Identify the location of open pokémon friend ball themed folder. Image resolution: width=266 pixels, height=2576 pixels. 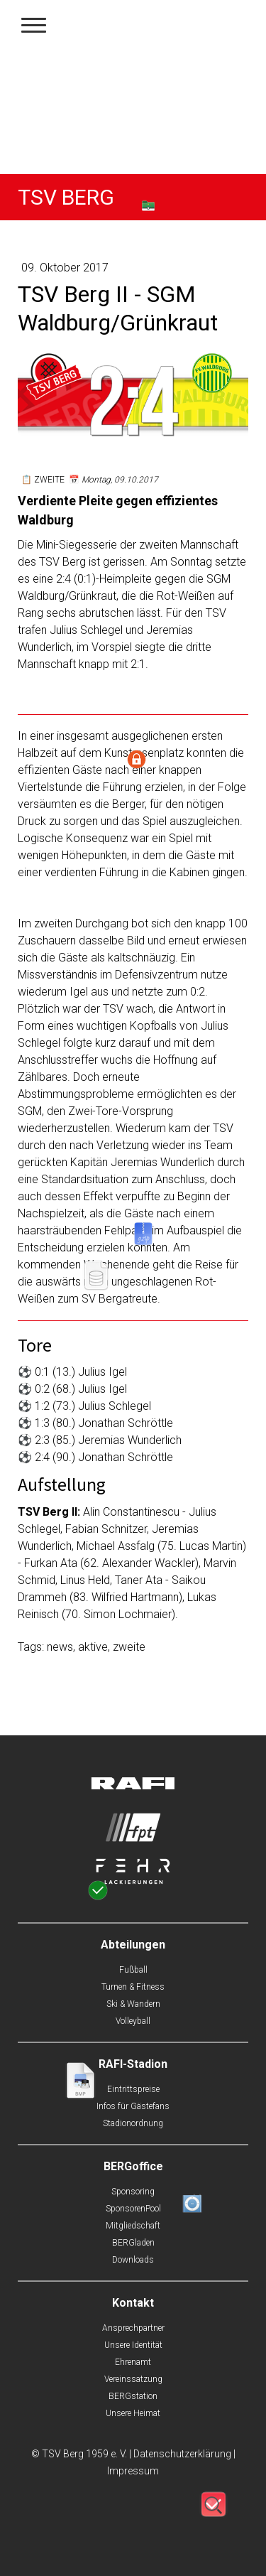
(148, 206).